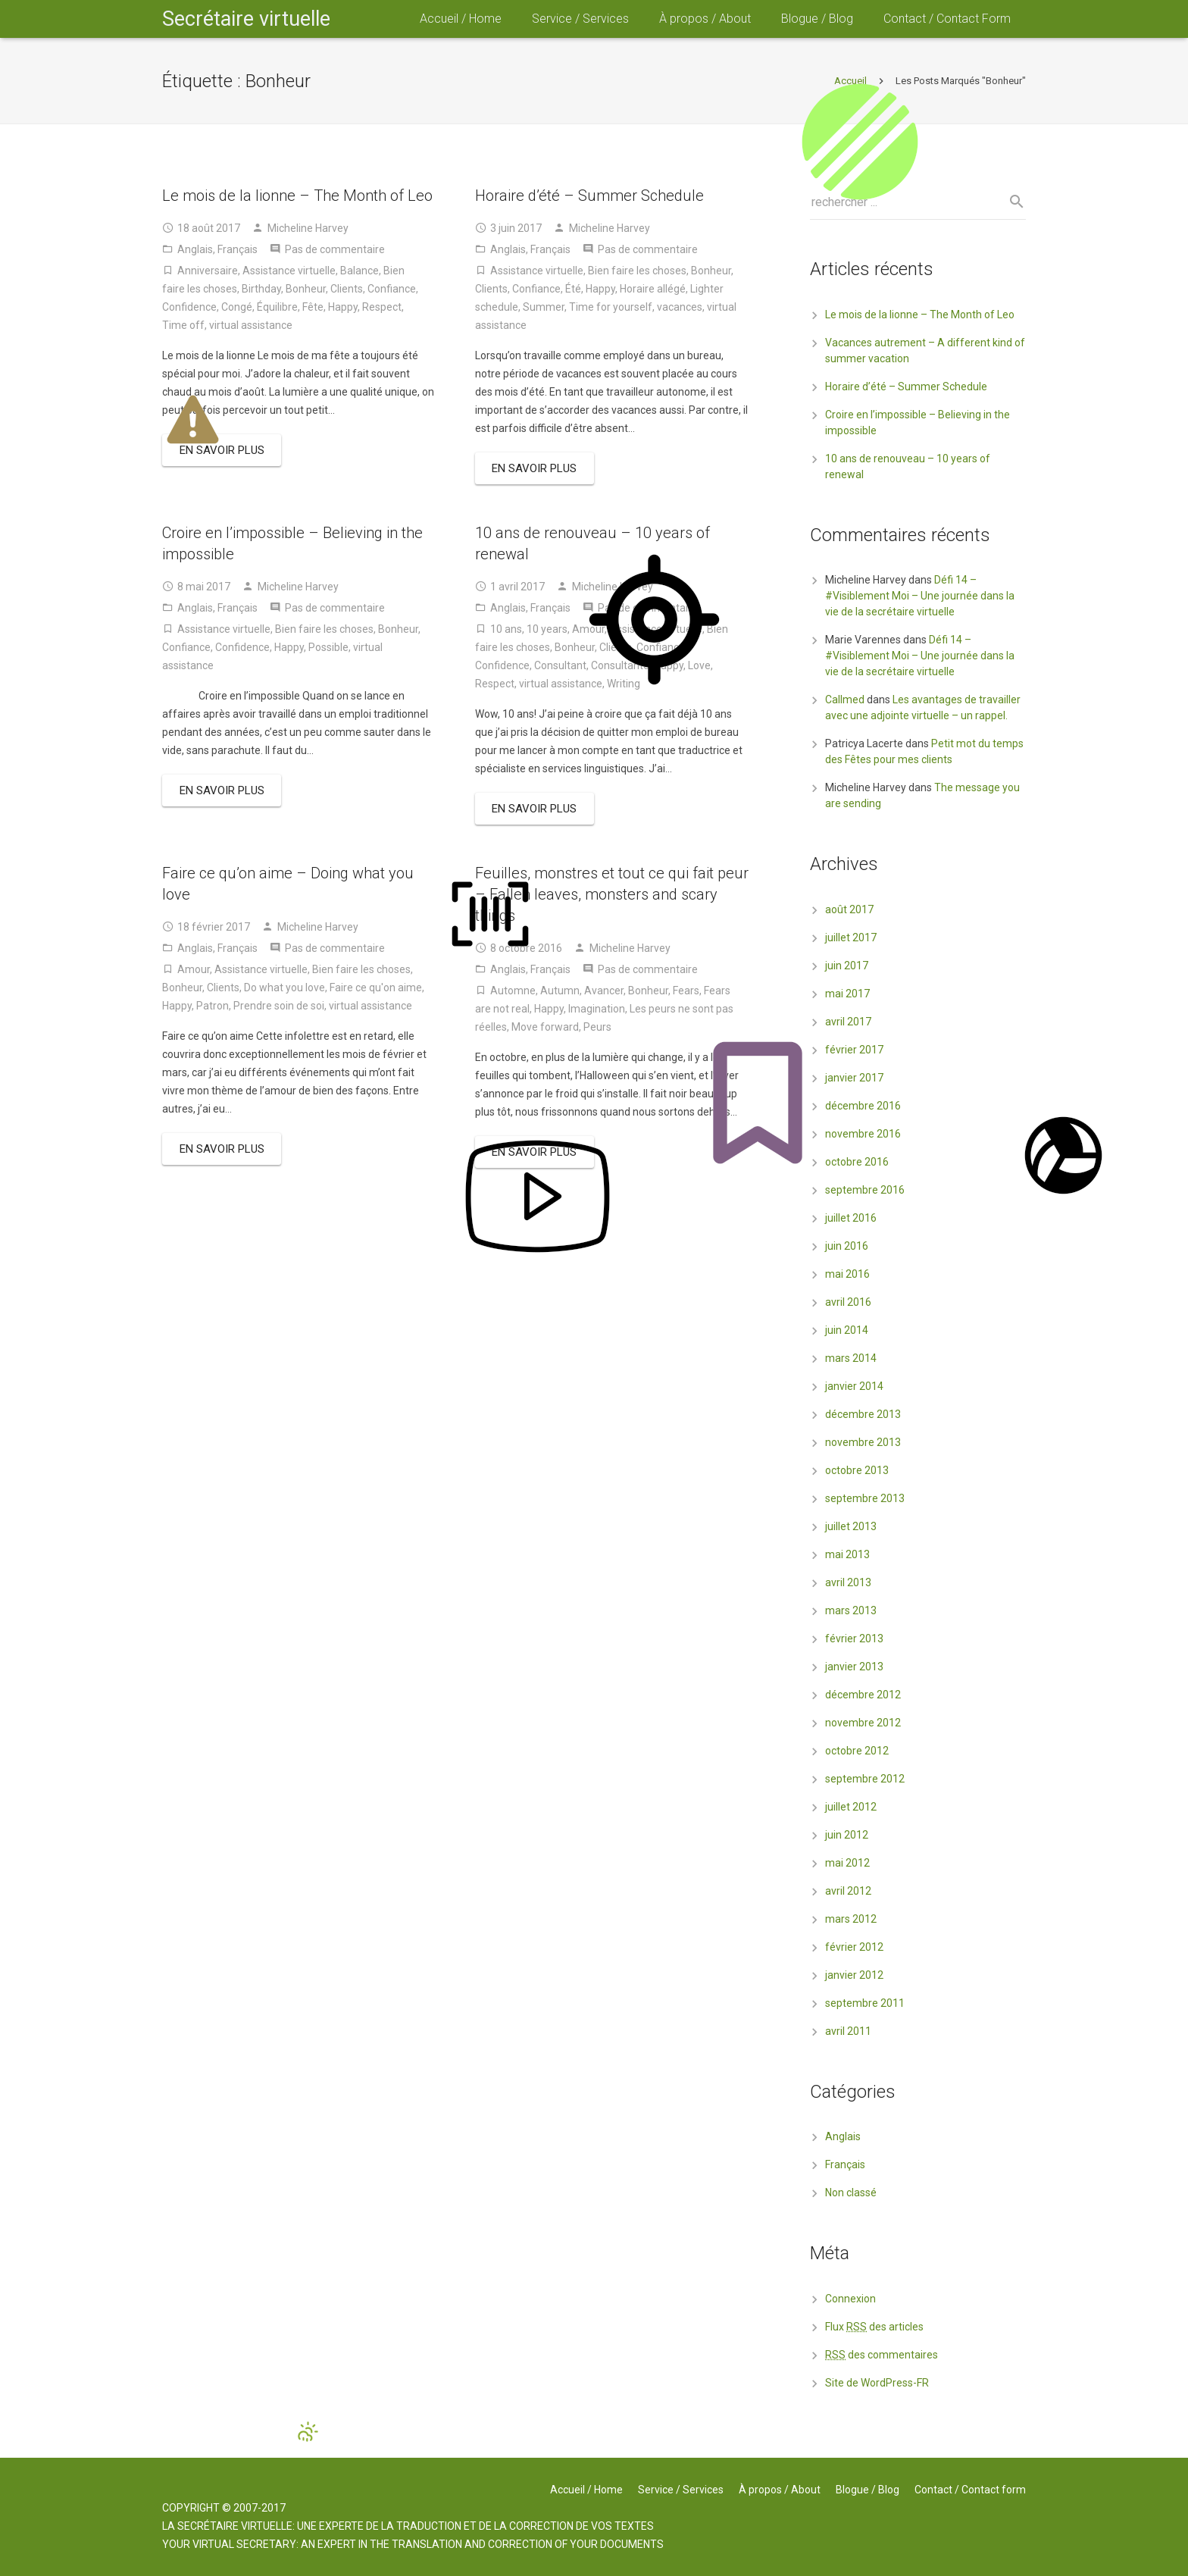  Describe the element at coordinates (758, 1100) in the screenshot. I see `bookmark this item` at that location.